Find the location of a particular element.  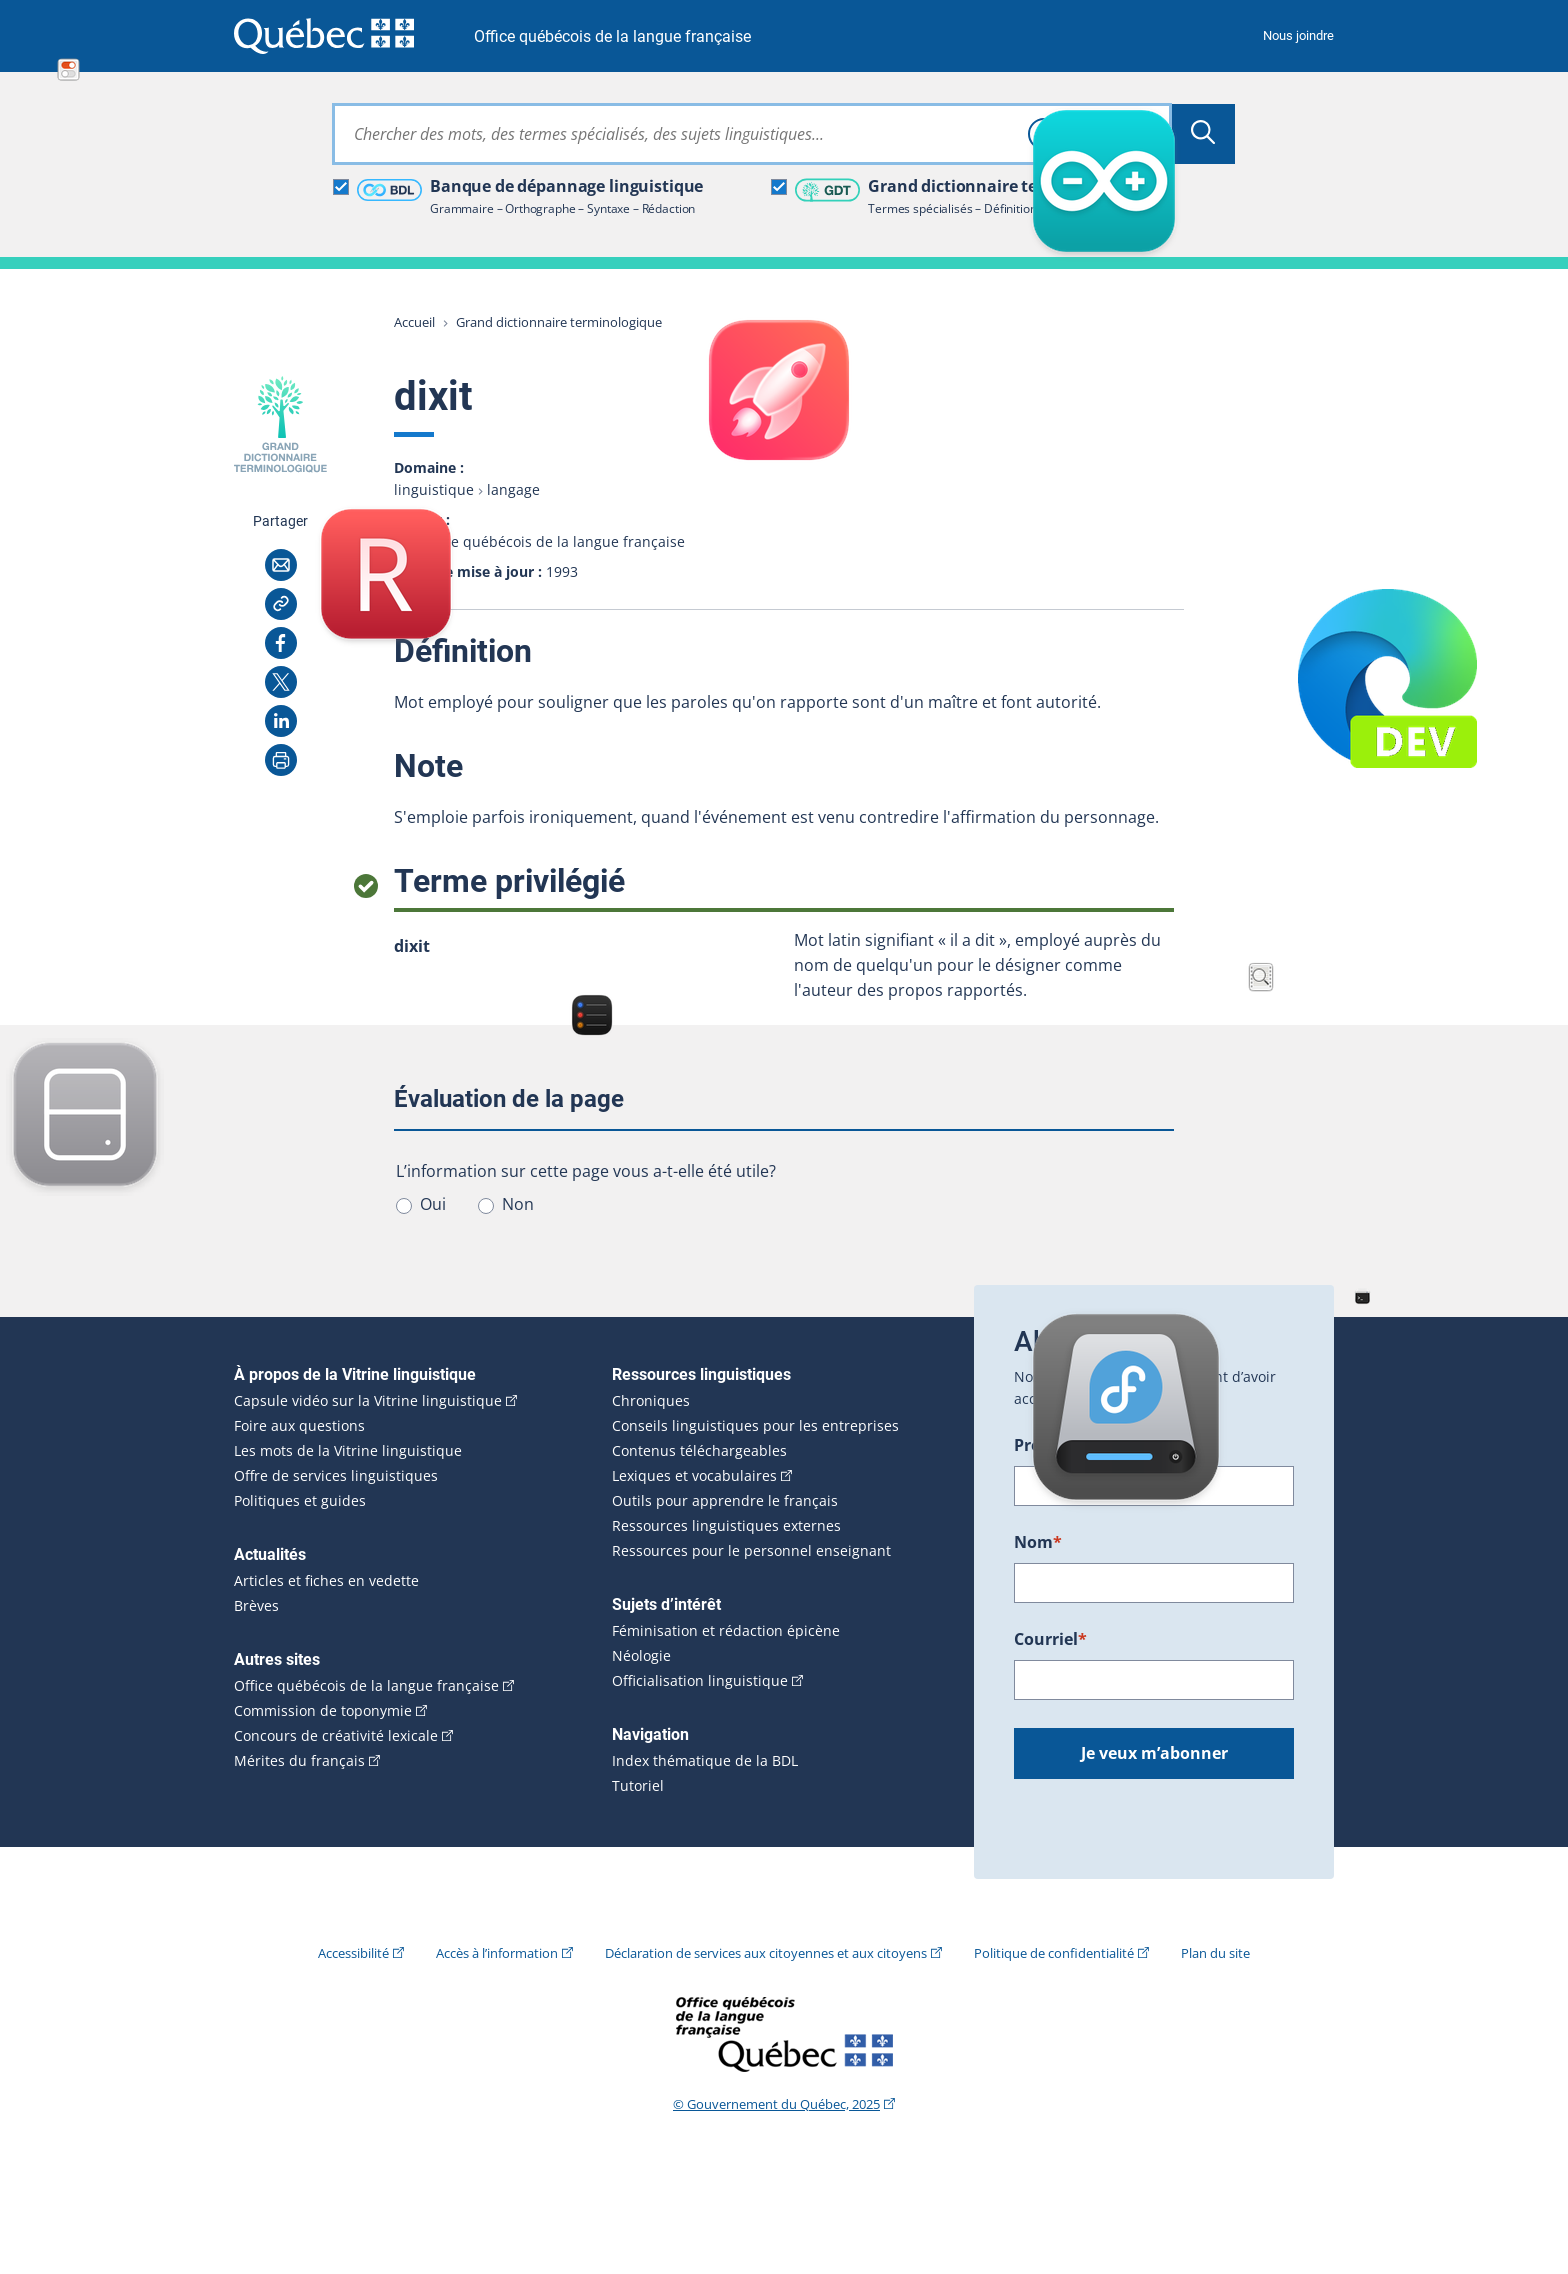

open the log viewer application is located at coordinates (1261, 977).